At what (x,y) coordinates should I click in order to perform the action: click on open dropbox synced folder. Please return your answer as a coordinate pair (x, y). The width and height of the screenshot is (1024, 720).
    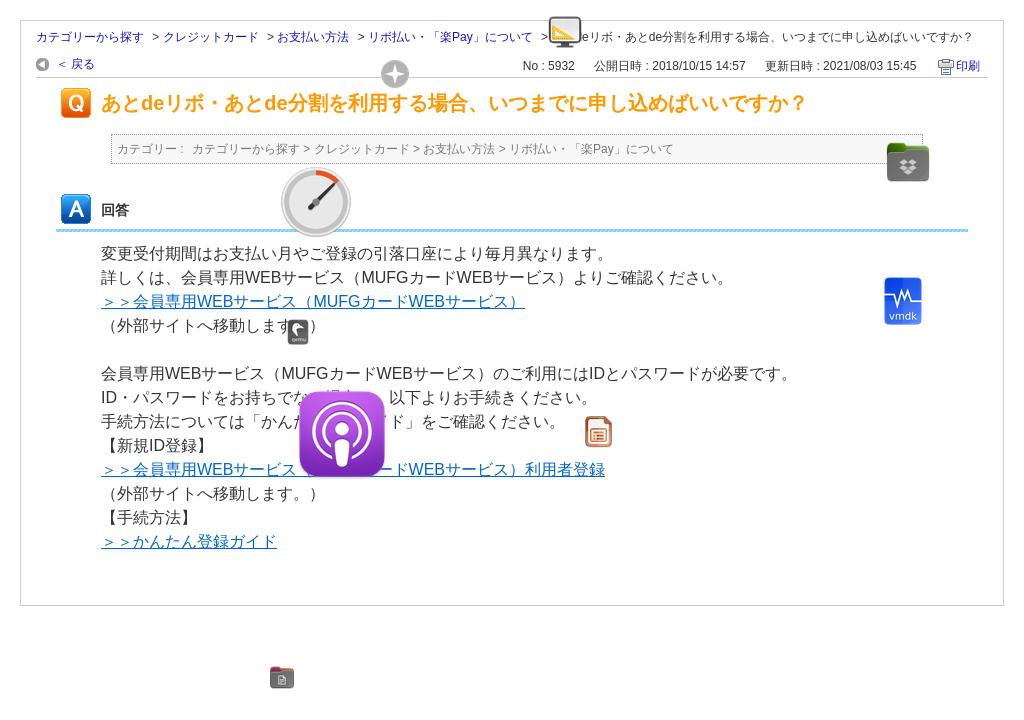
    Looking at the image, I should click on (908, 162).